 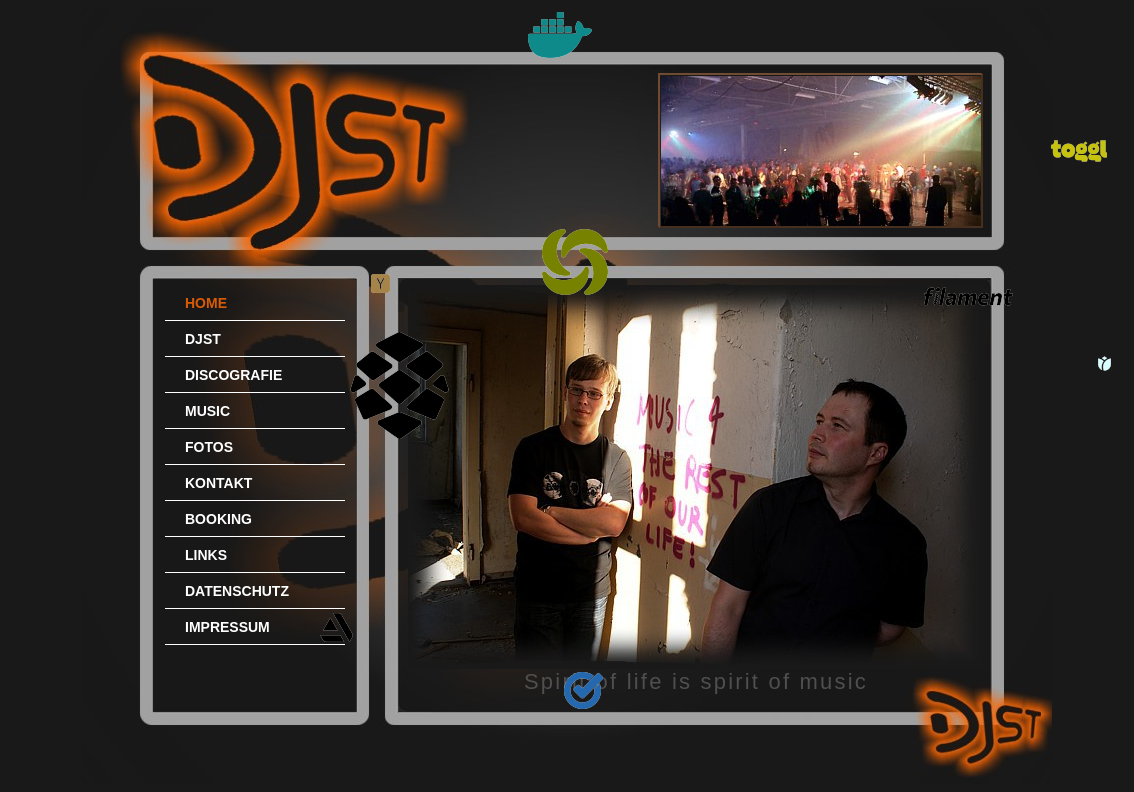 I want to click on open the sololearn app, so click(x=575, y=262).